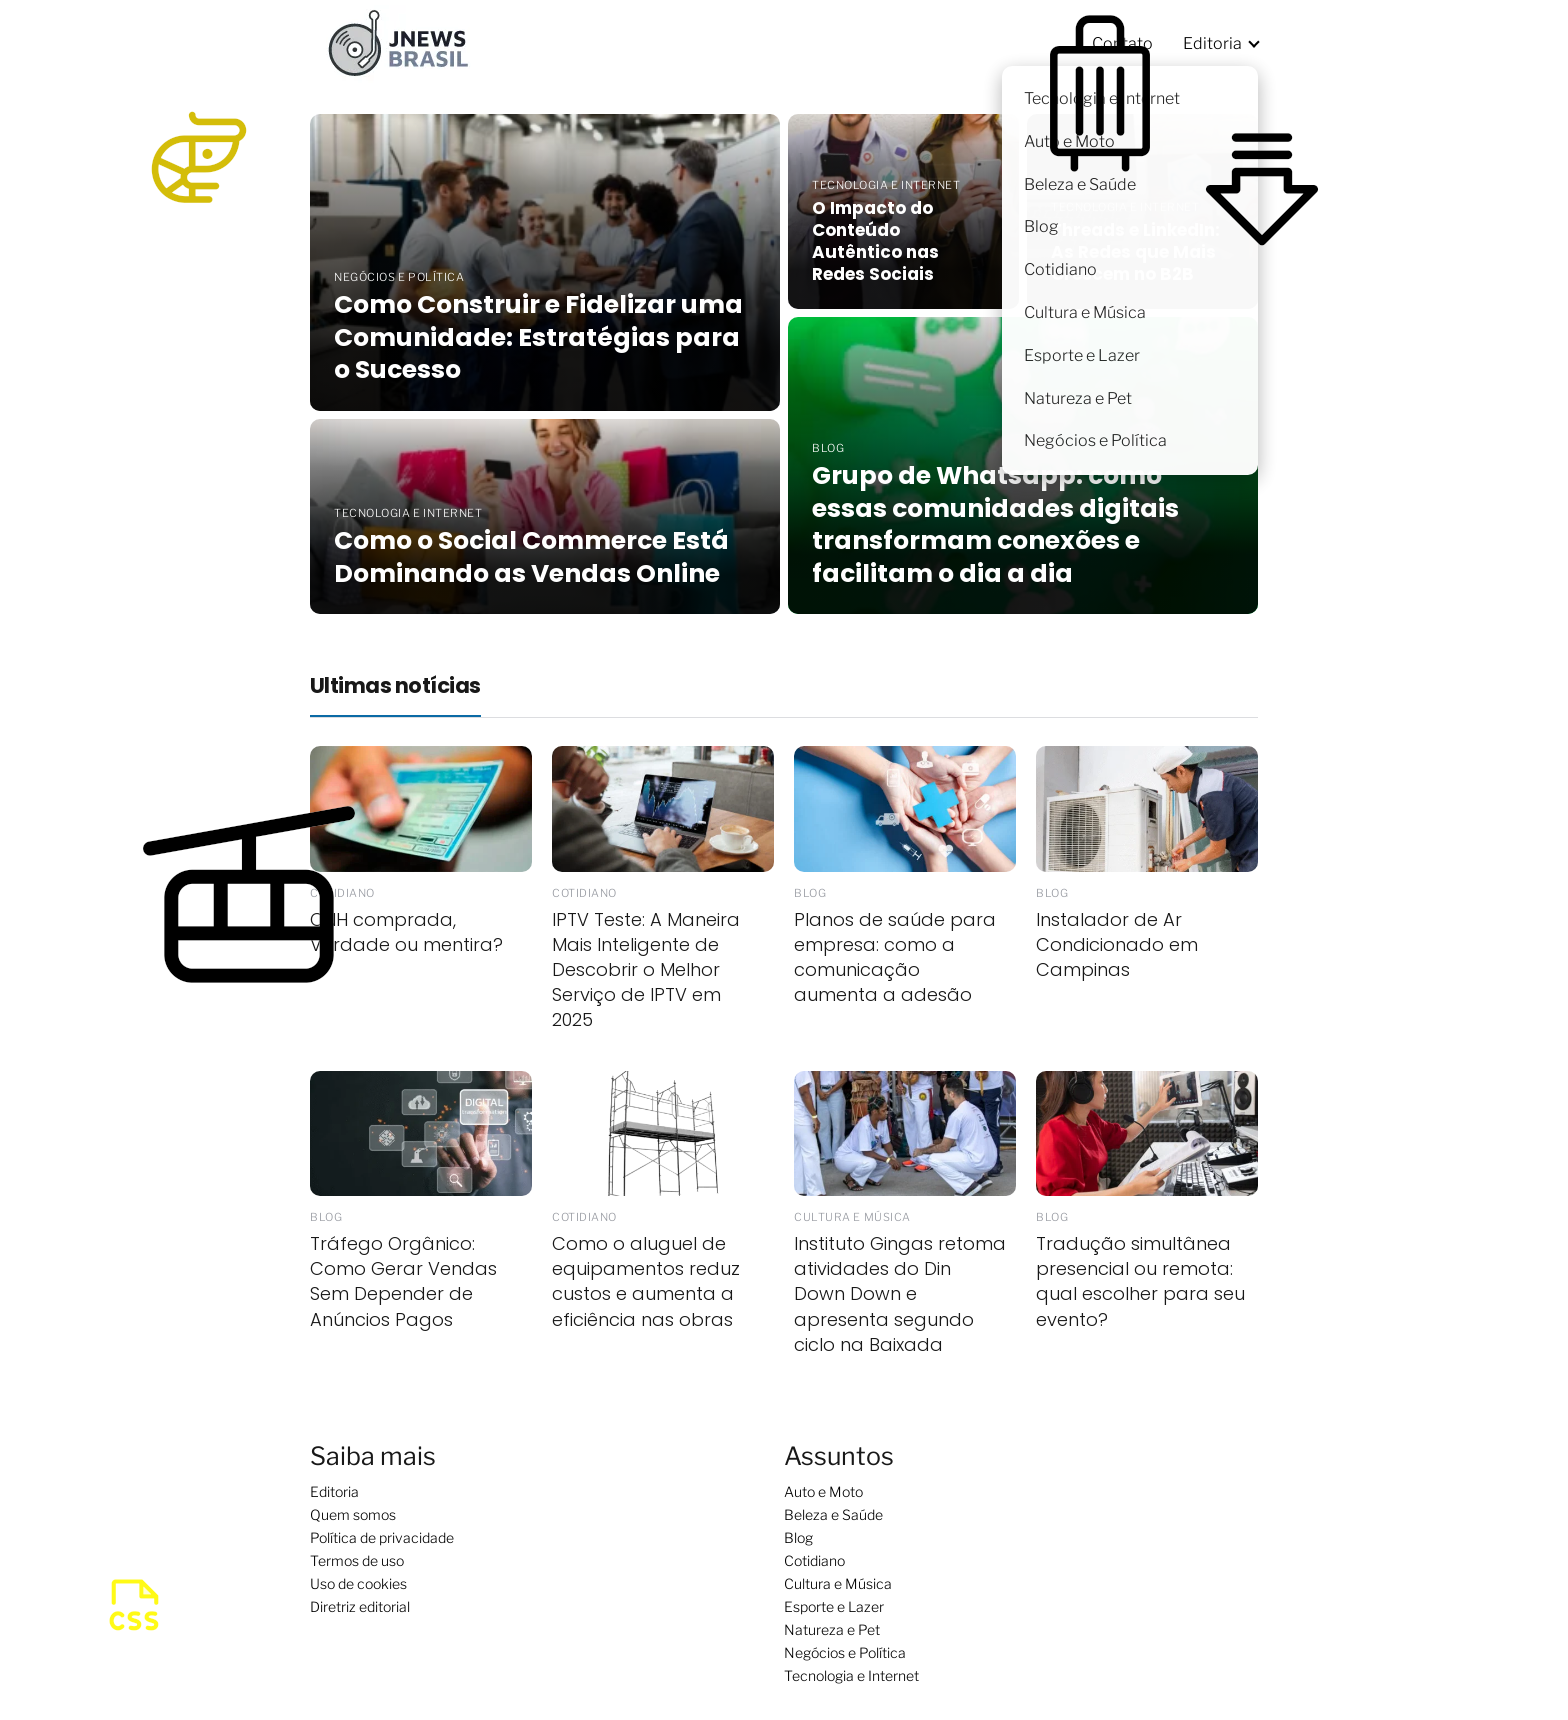  I want to click on manage travel or trip details, so click(1100, 96).